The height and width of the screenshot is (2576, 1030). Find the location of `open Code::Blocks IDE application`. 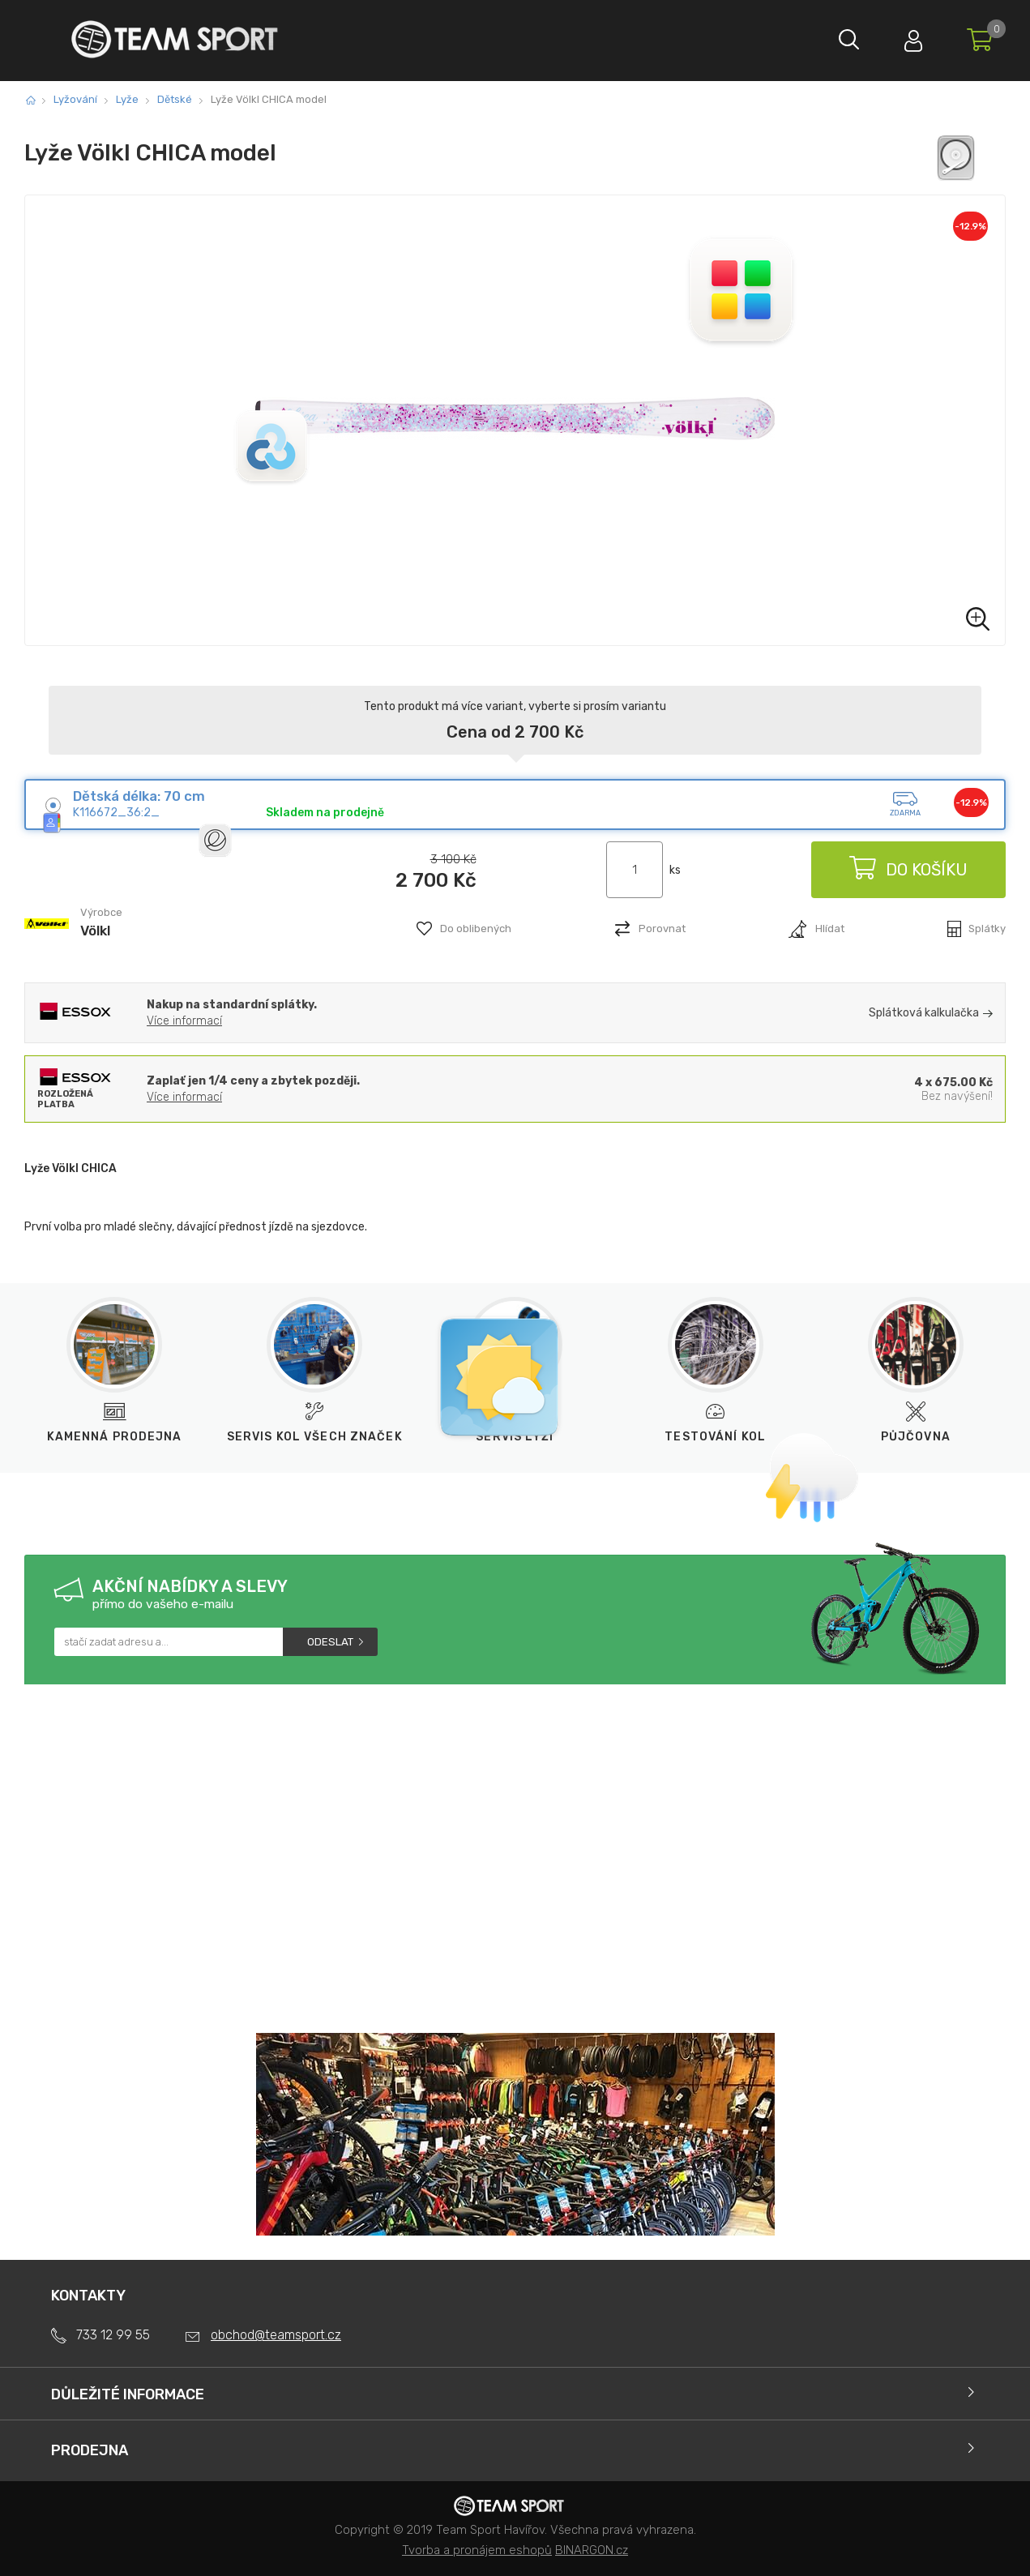

open Code::Blocks IDE application is located at coordinates (741, 289).